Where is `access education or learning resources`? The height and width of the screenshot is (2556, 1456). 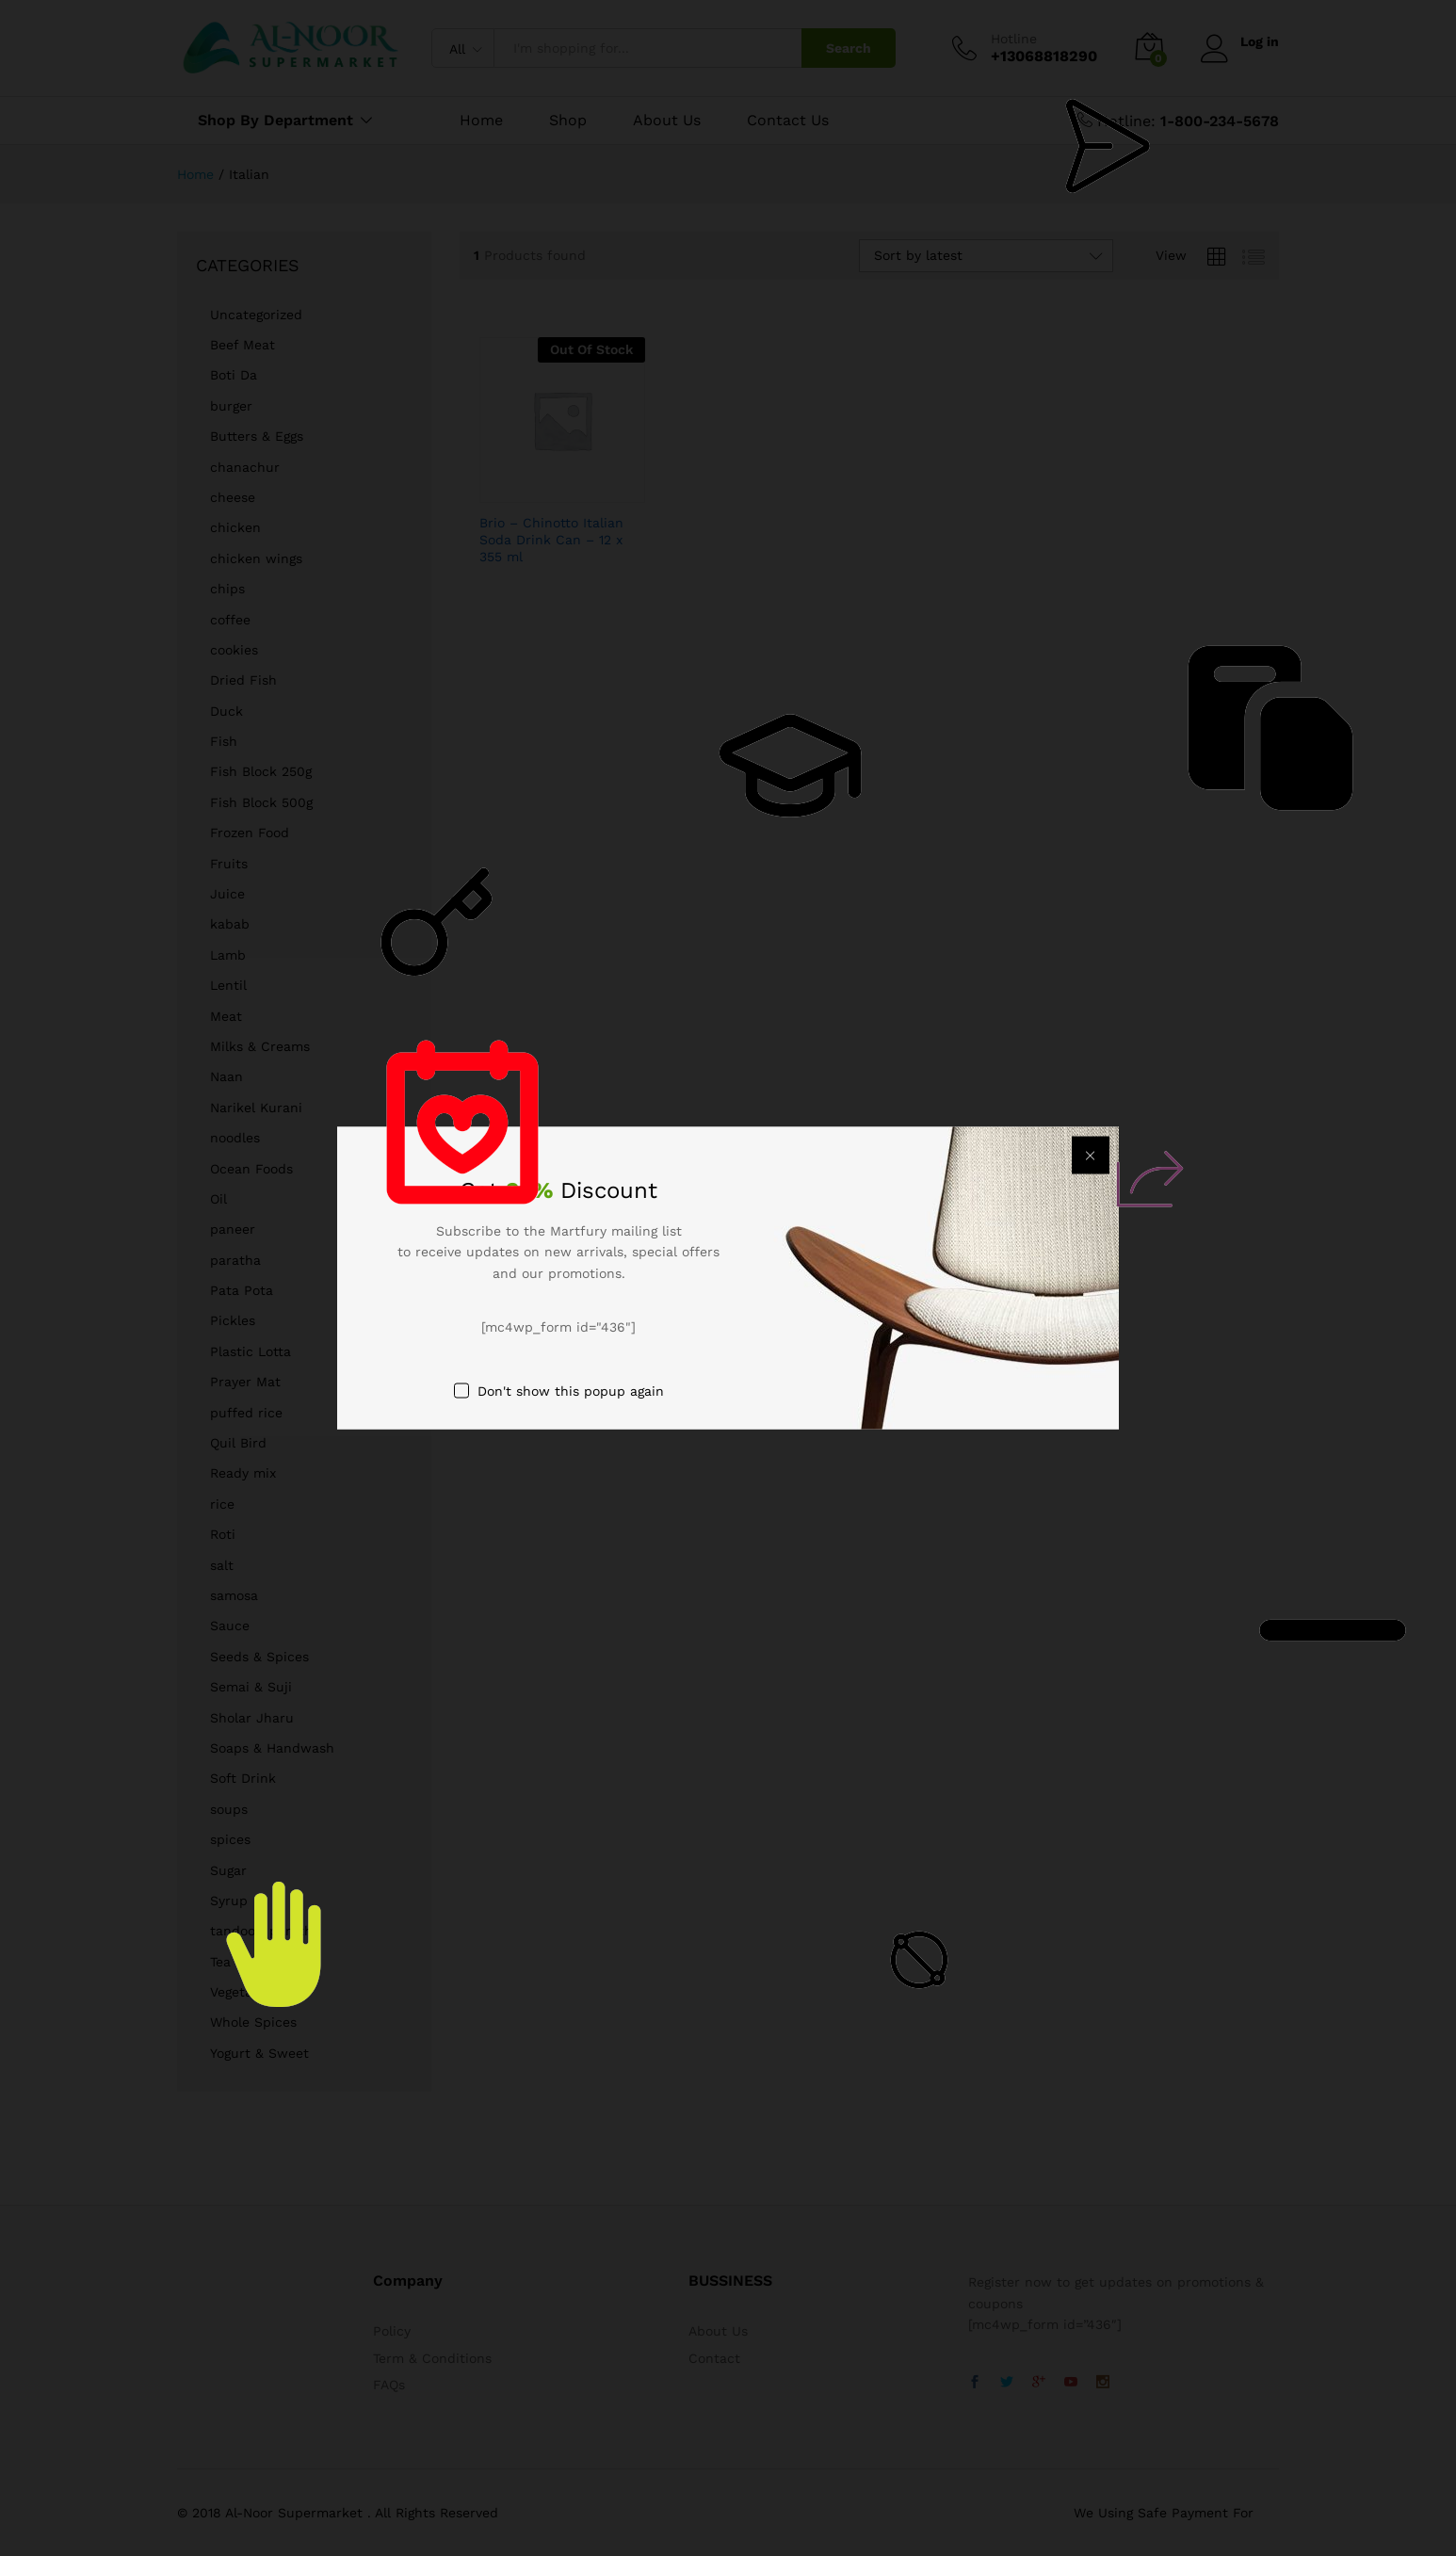
access education or learning resources is located at coordinates (790, 766).